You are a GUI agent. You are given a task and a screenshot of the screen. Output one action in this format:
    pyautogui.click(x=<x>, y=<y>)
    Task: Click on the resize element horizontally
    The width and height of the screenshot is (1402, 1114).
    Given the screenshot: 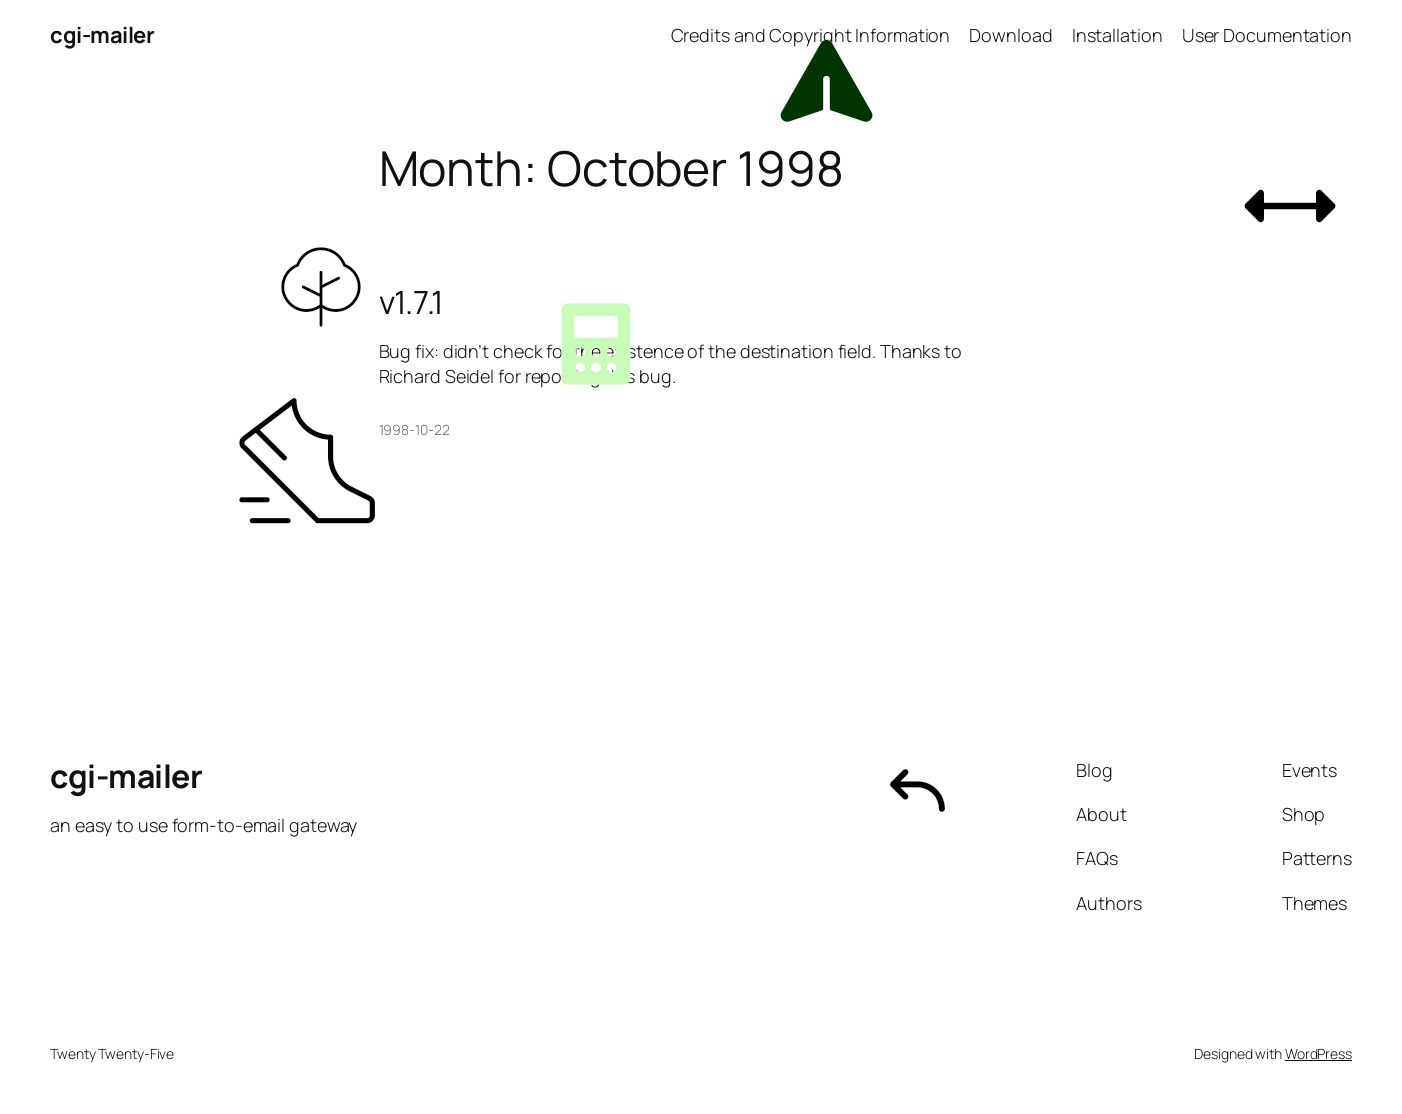 What is the action you would take?
    pyautogui.click(x=1290, y=206)
    